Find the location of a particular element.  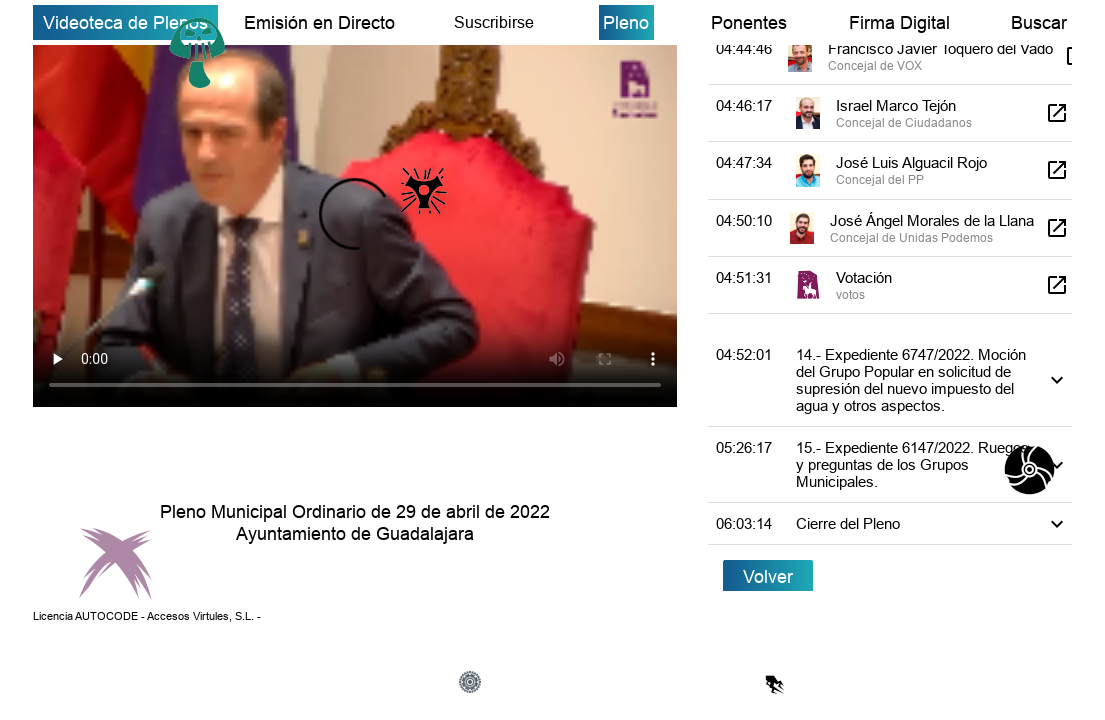

deadly or poisonous mushroom indicator is located at coordinates (197, 53).